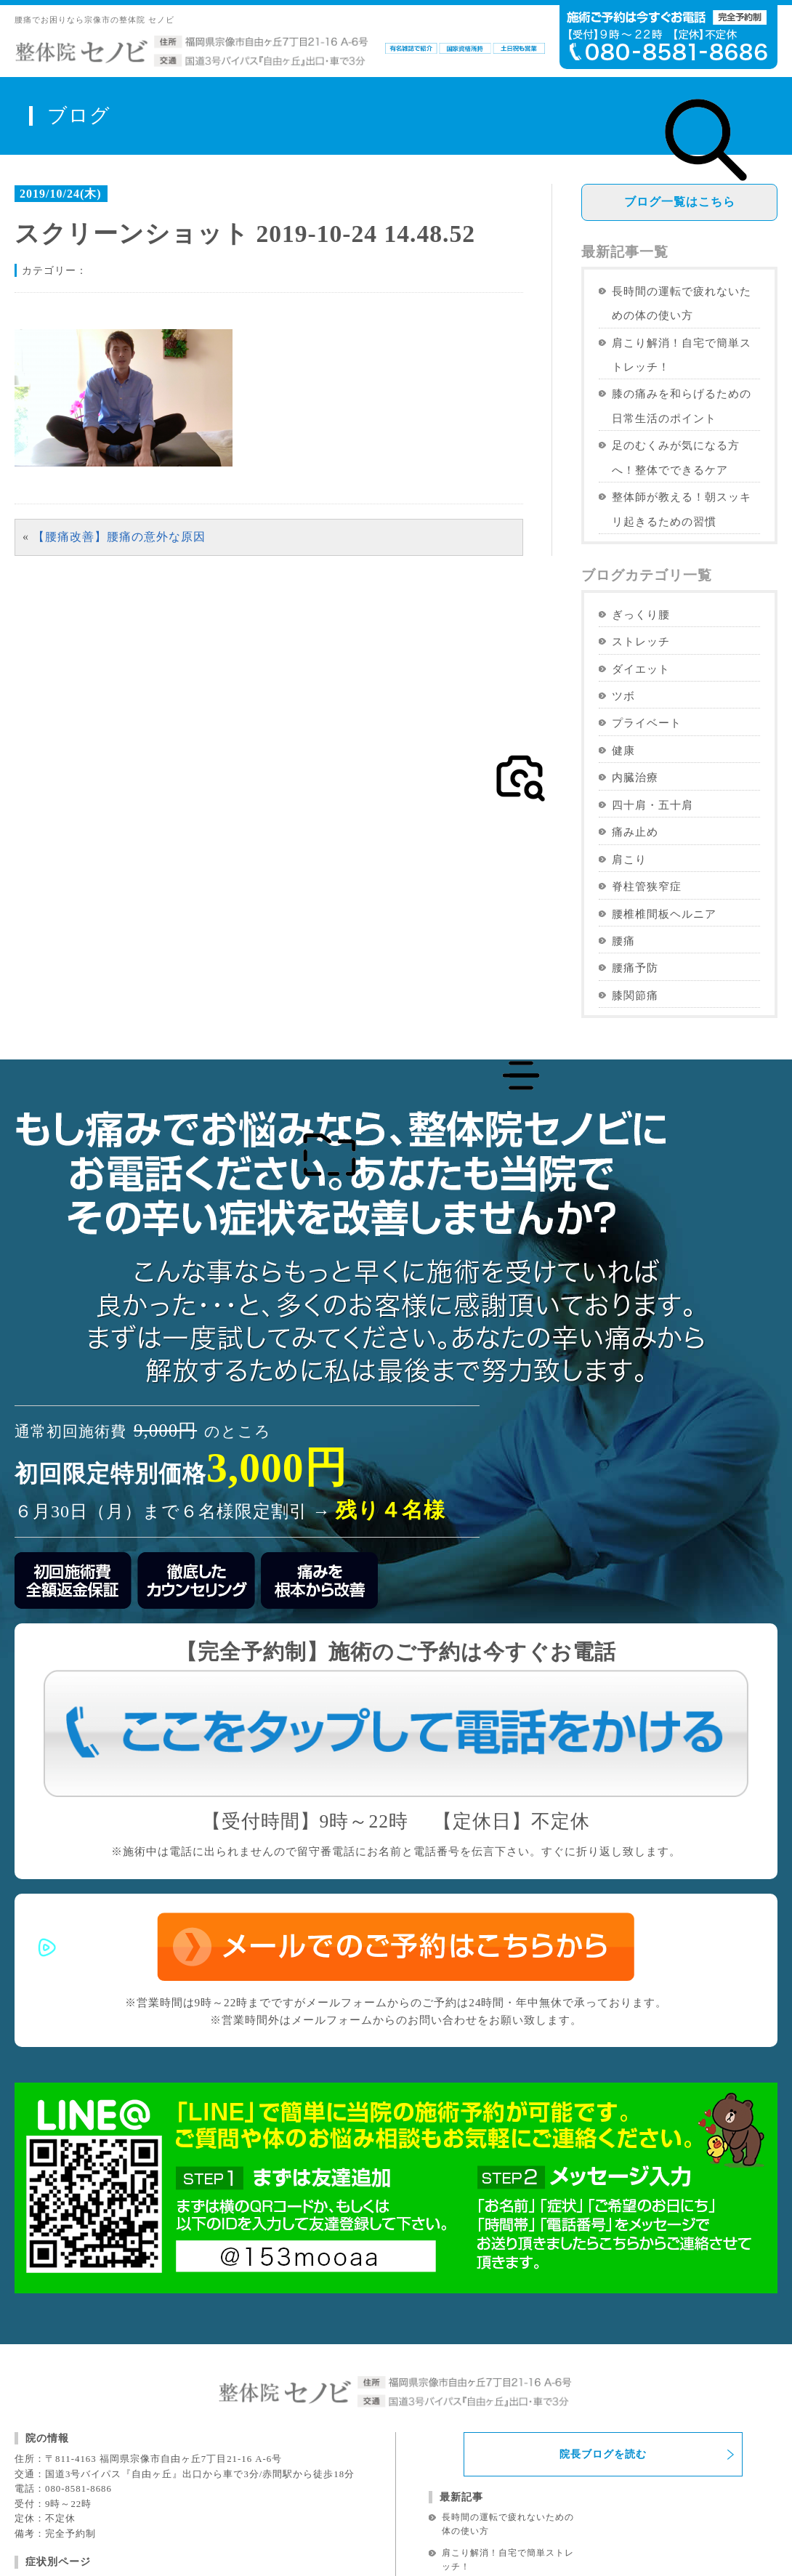 This screenshot has width=792, height=2576. What do you see at coordinates (521, 1075) in the screenshot?
I see `open navigation menu` at bounding box center [521, 1075].